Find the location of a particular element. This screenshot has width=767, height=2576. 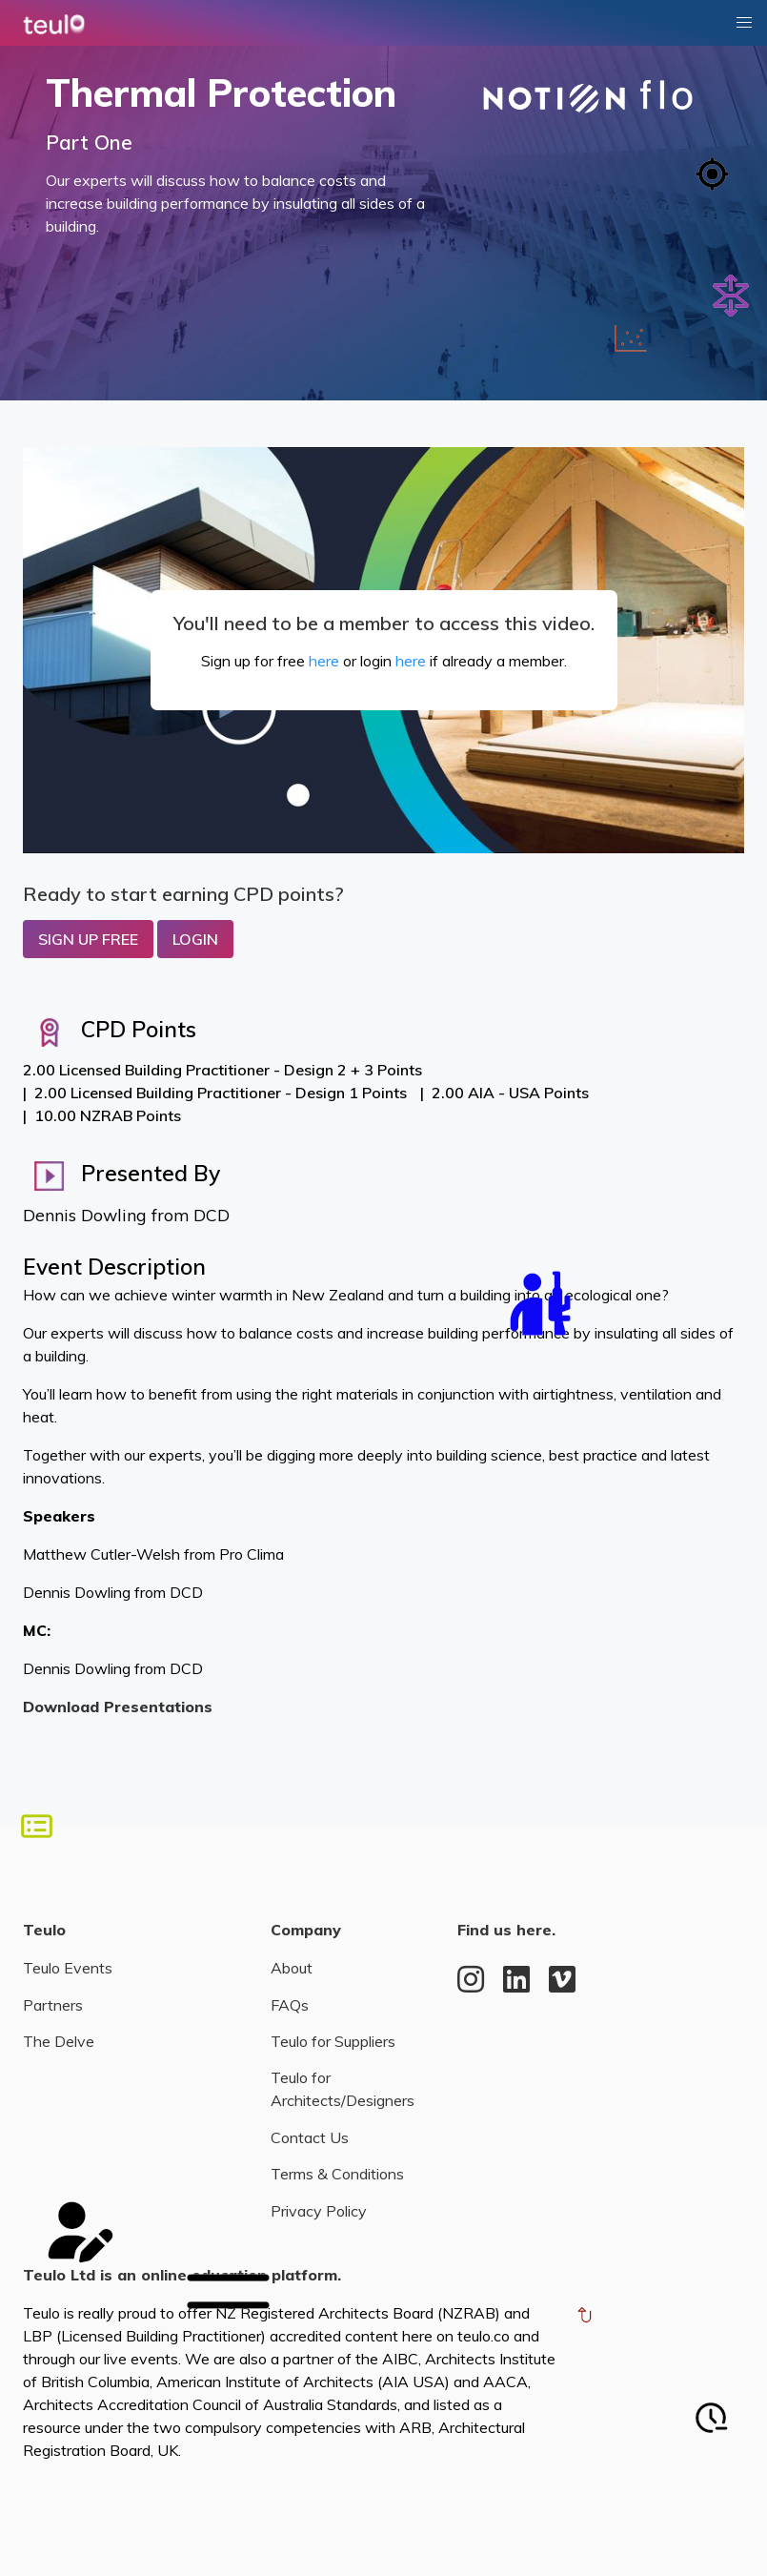

undo or go back to previous state is located at coordinates (585, 2315).